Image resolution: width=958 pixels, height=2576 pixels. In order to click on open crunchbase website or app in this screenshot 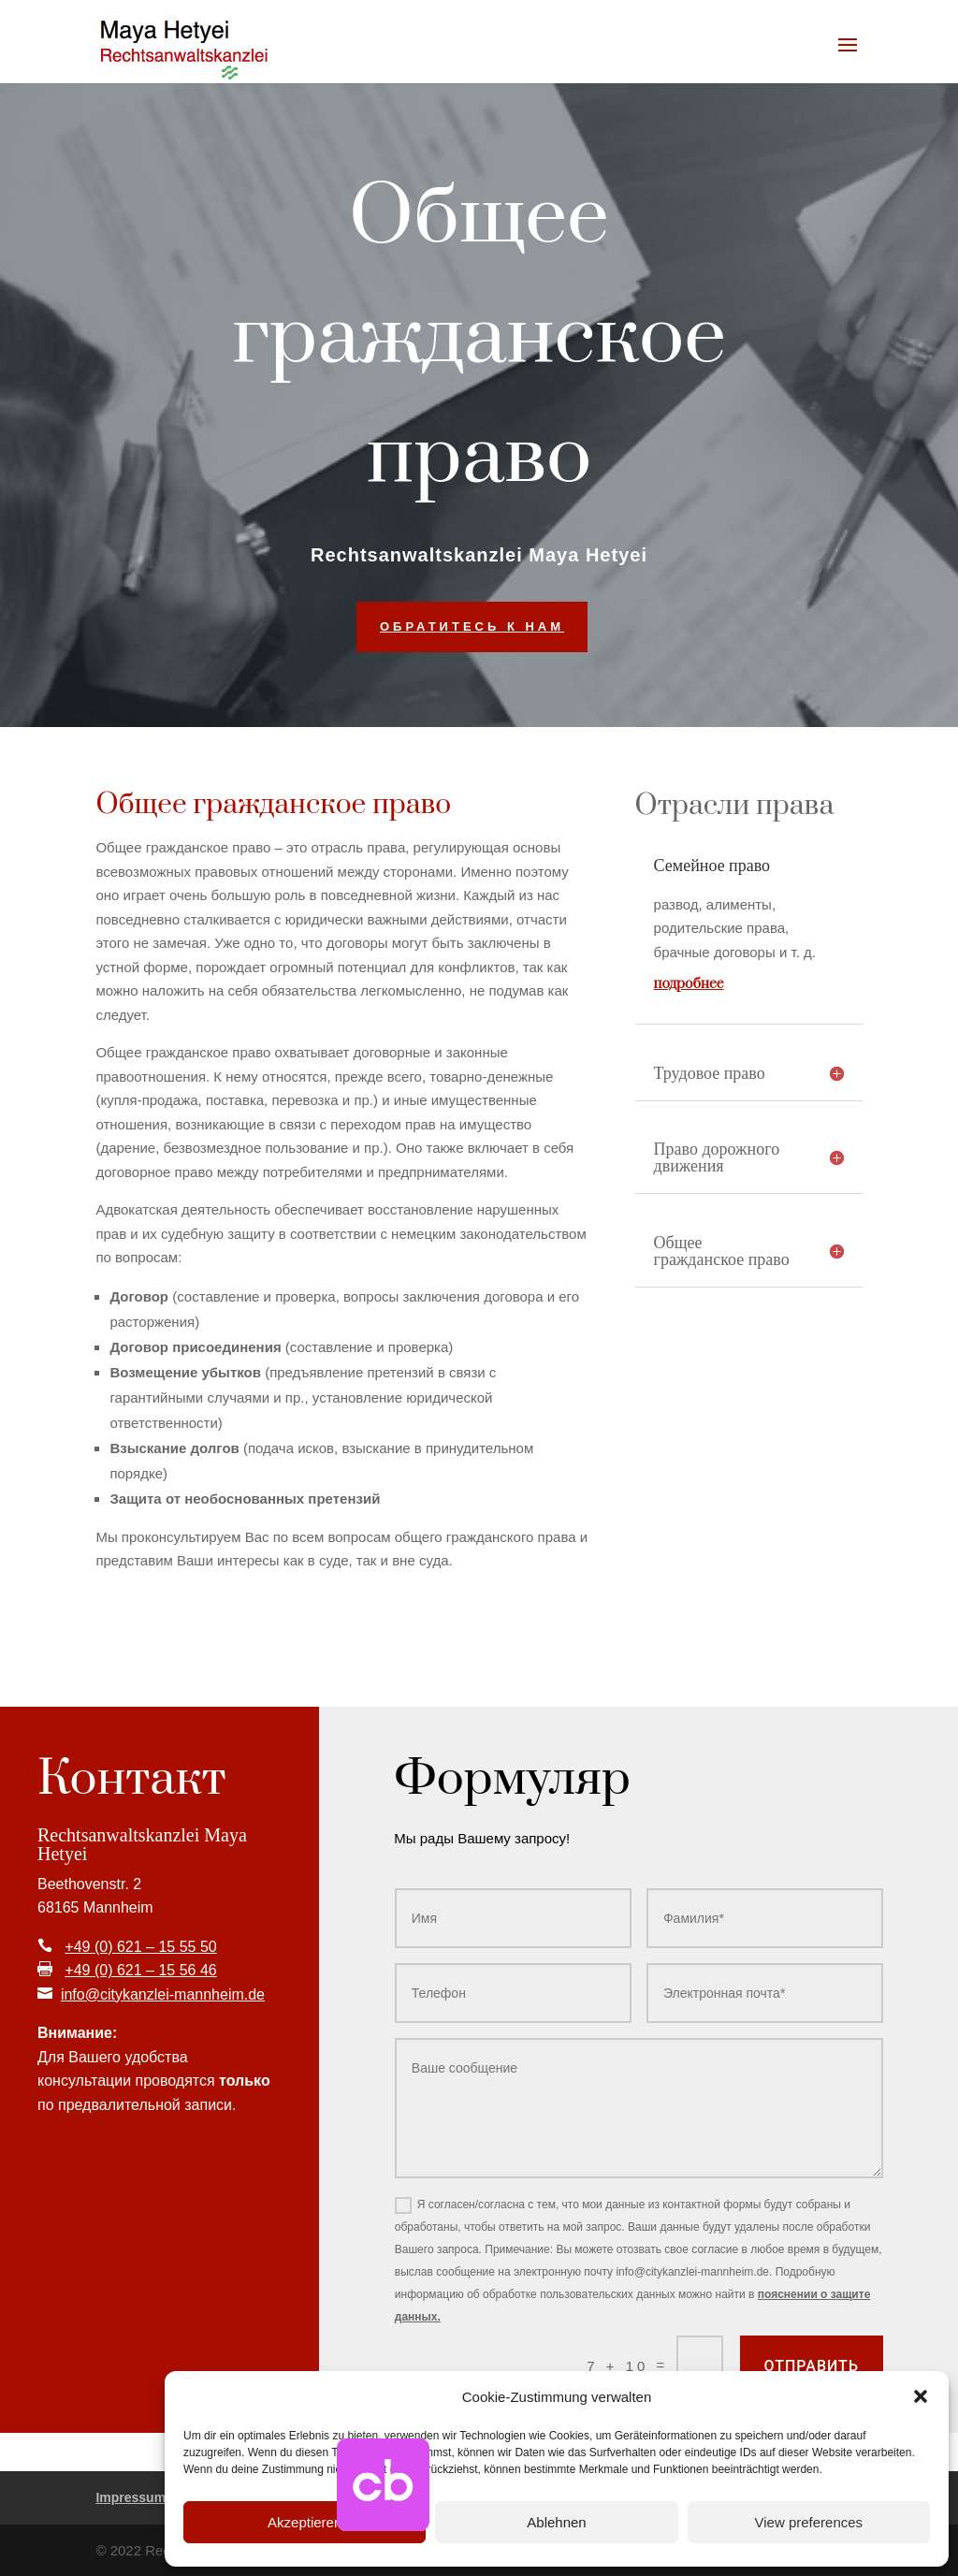, I will do `click(383, 2484)`.